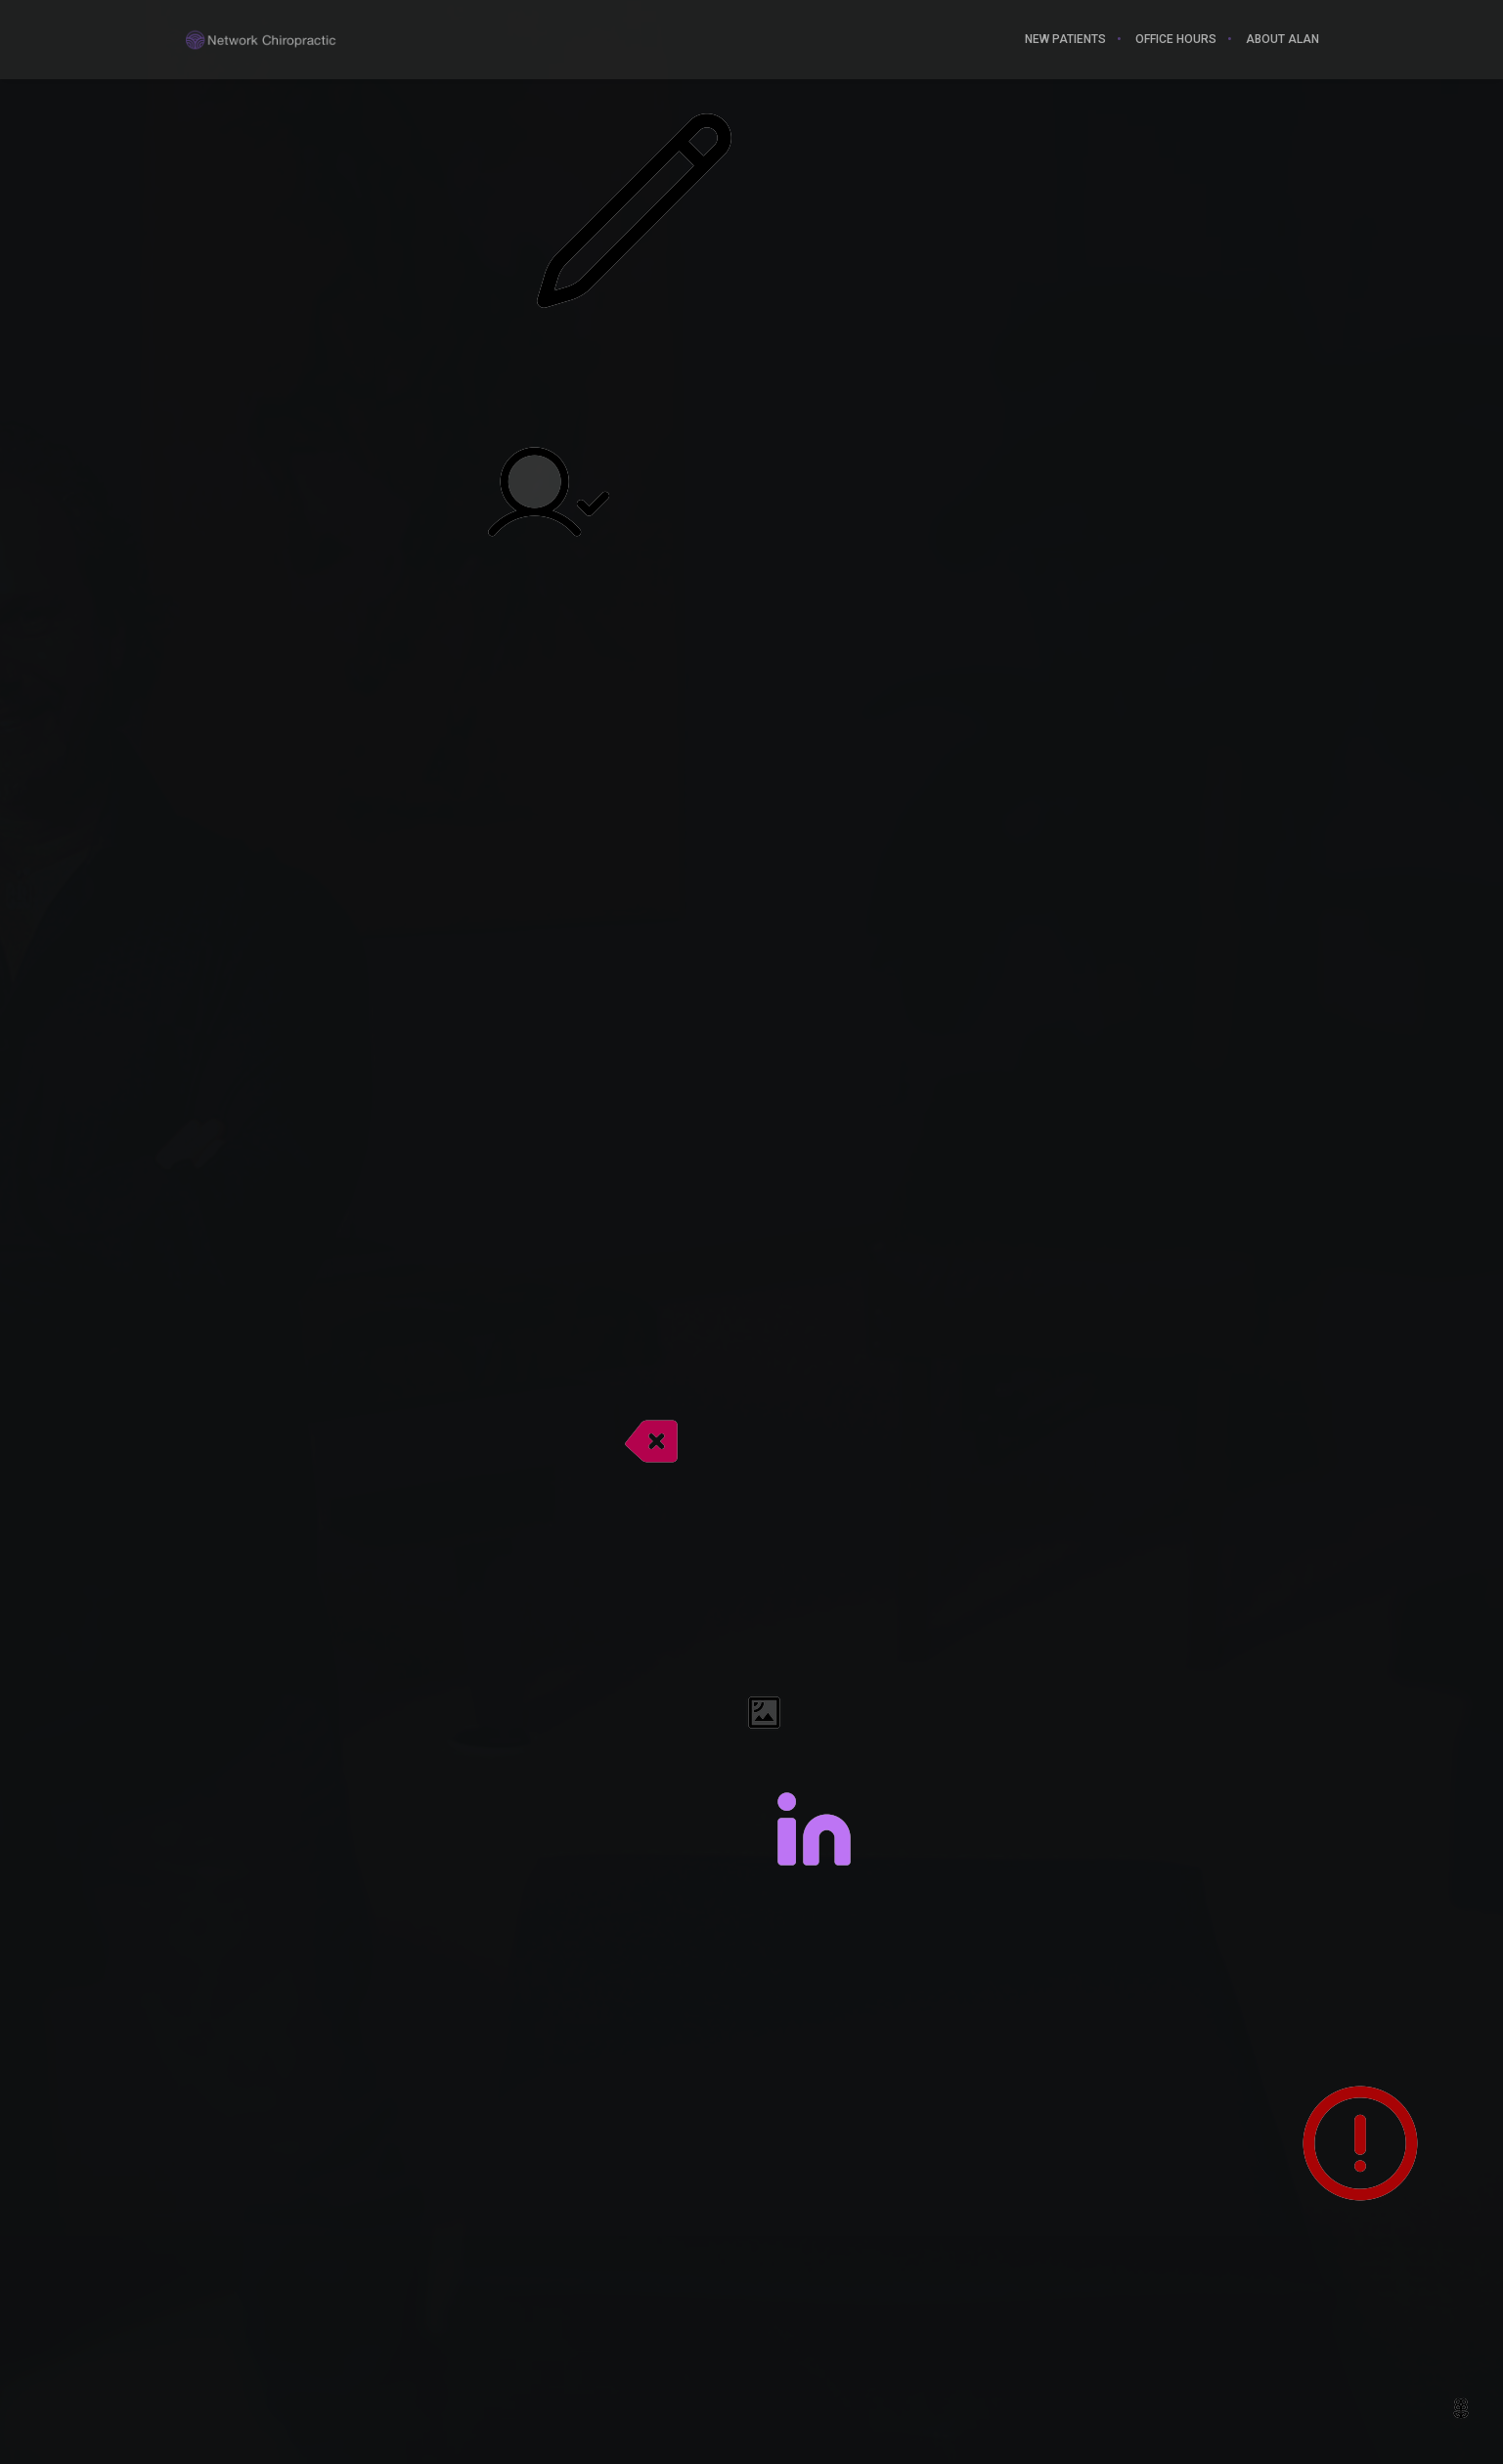 The height and width of the screenshot is (2464, 1503). I want to click on access garden or plant care features, so click(1461, 2408).